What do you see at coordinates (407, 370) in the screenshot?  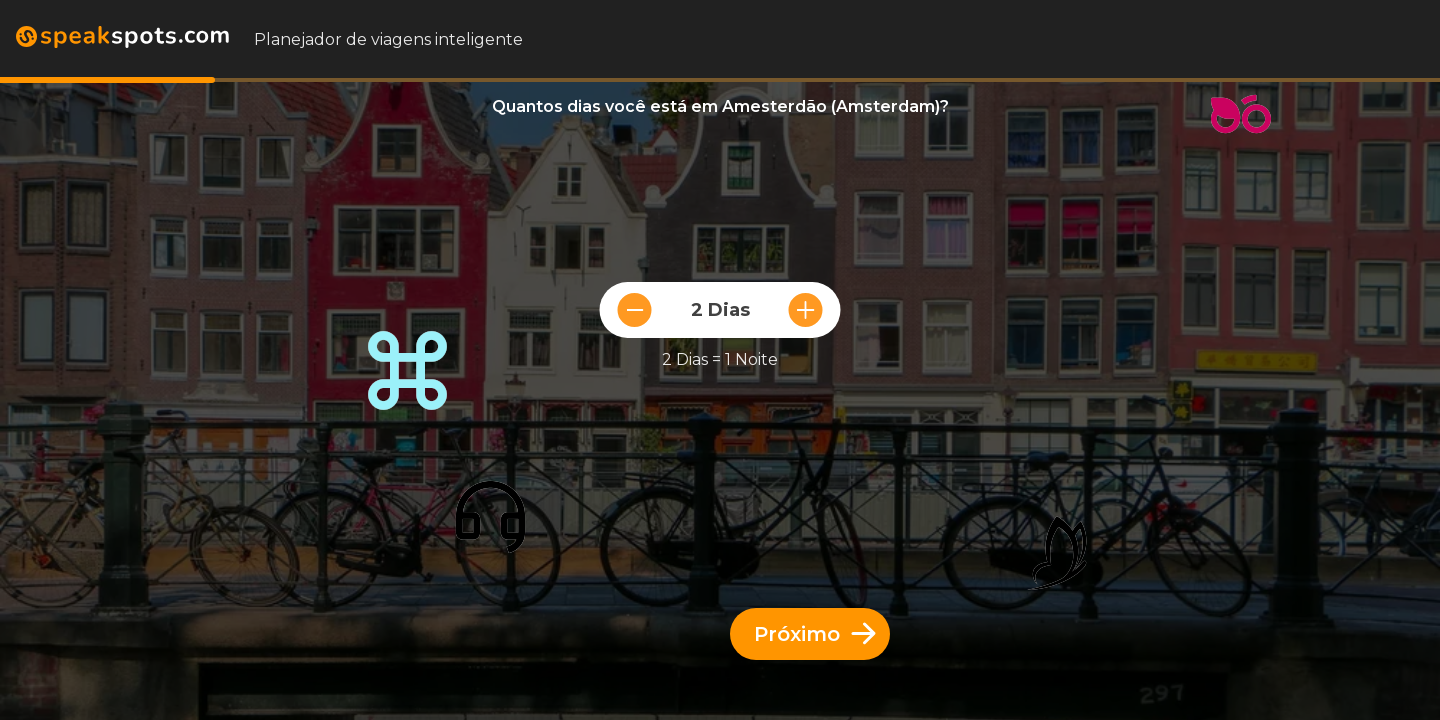 I see `command key symbol for keyboard shortcuts` at bounding box center [407, 370].